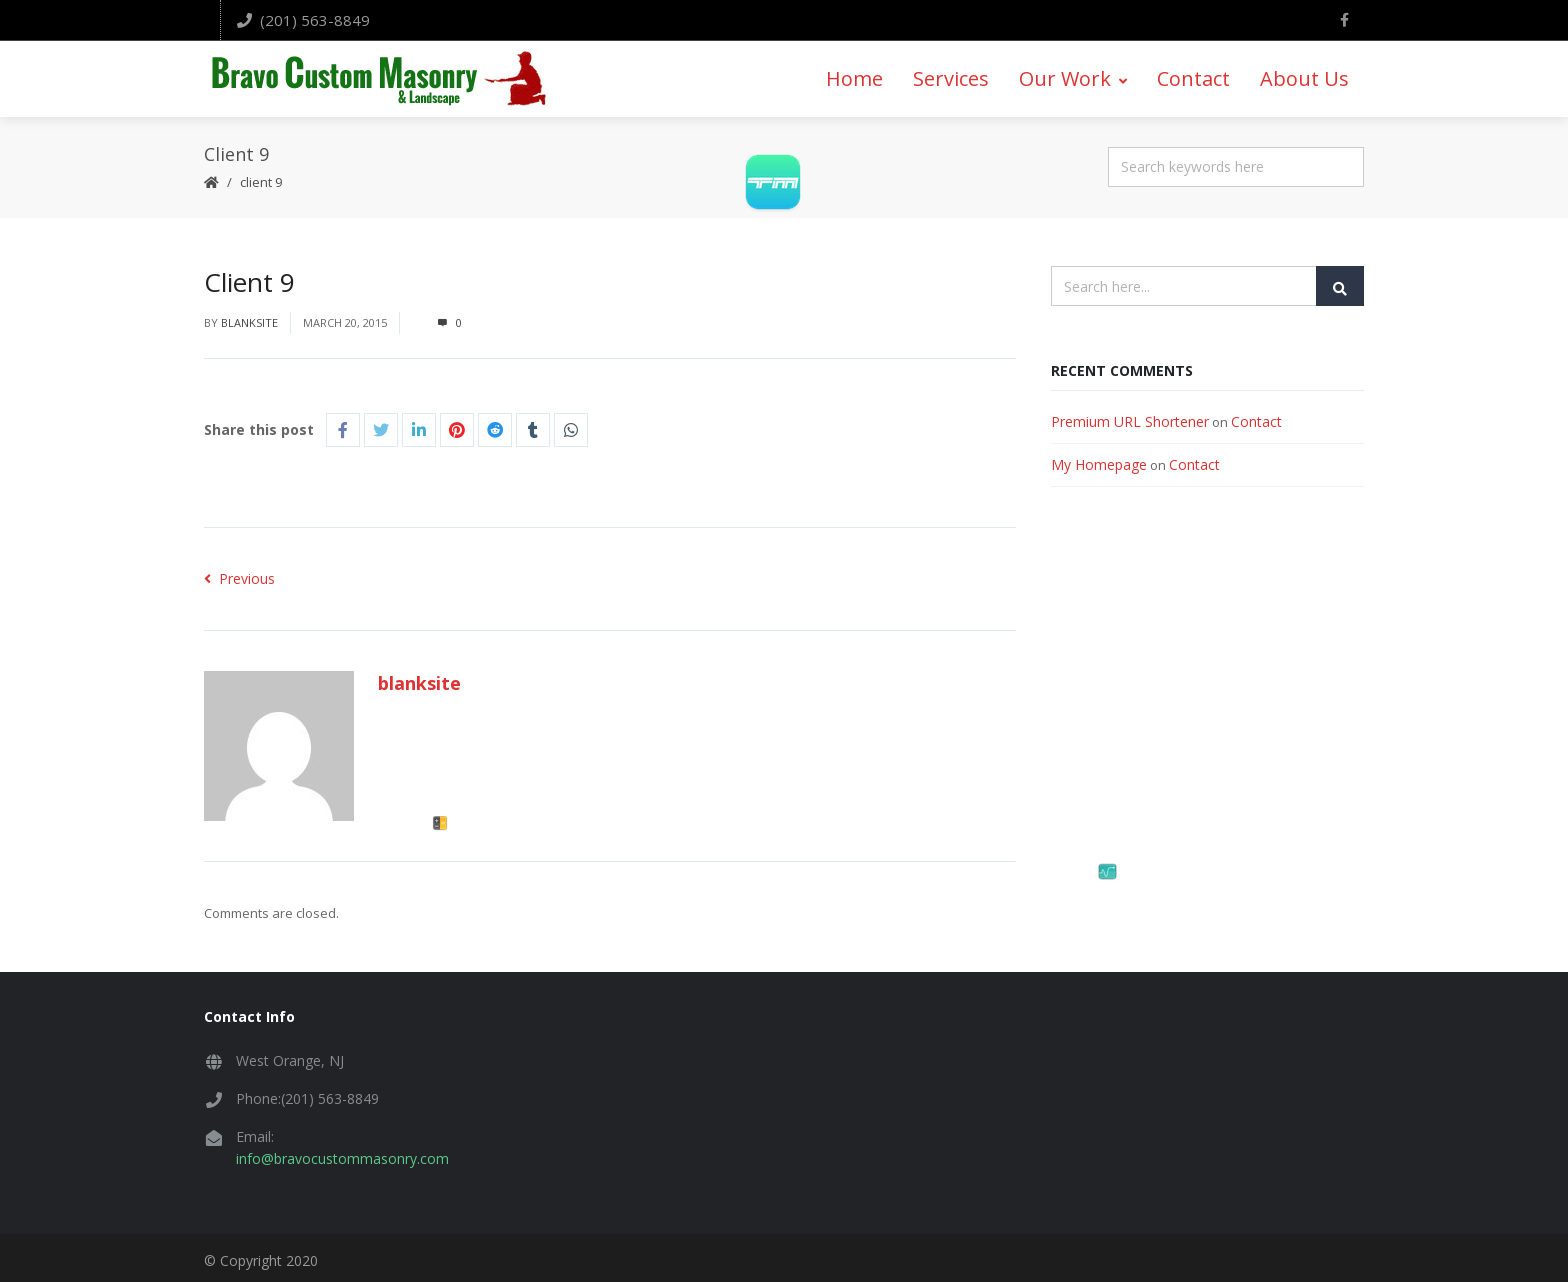  Describe the element at coordinates (1107, 871) in the screenshot. I see `open psensor temperature monitoring app` at that location.